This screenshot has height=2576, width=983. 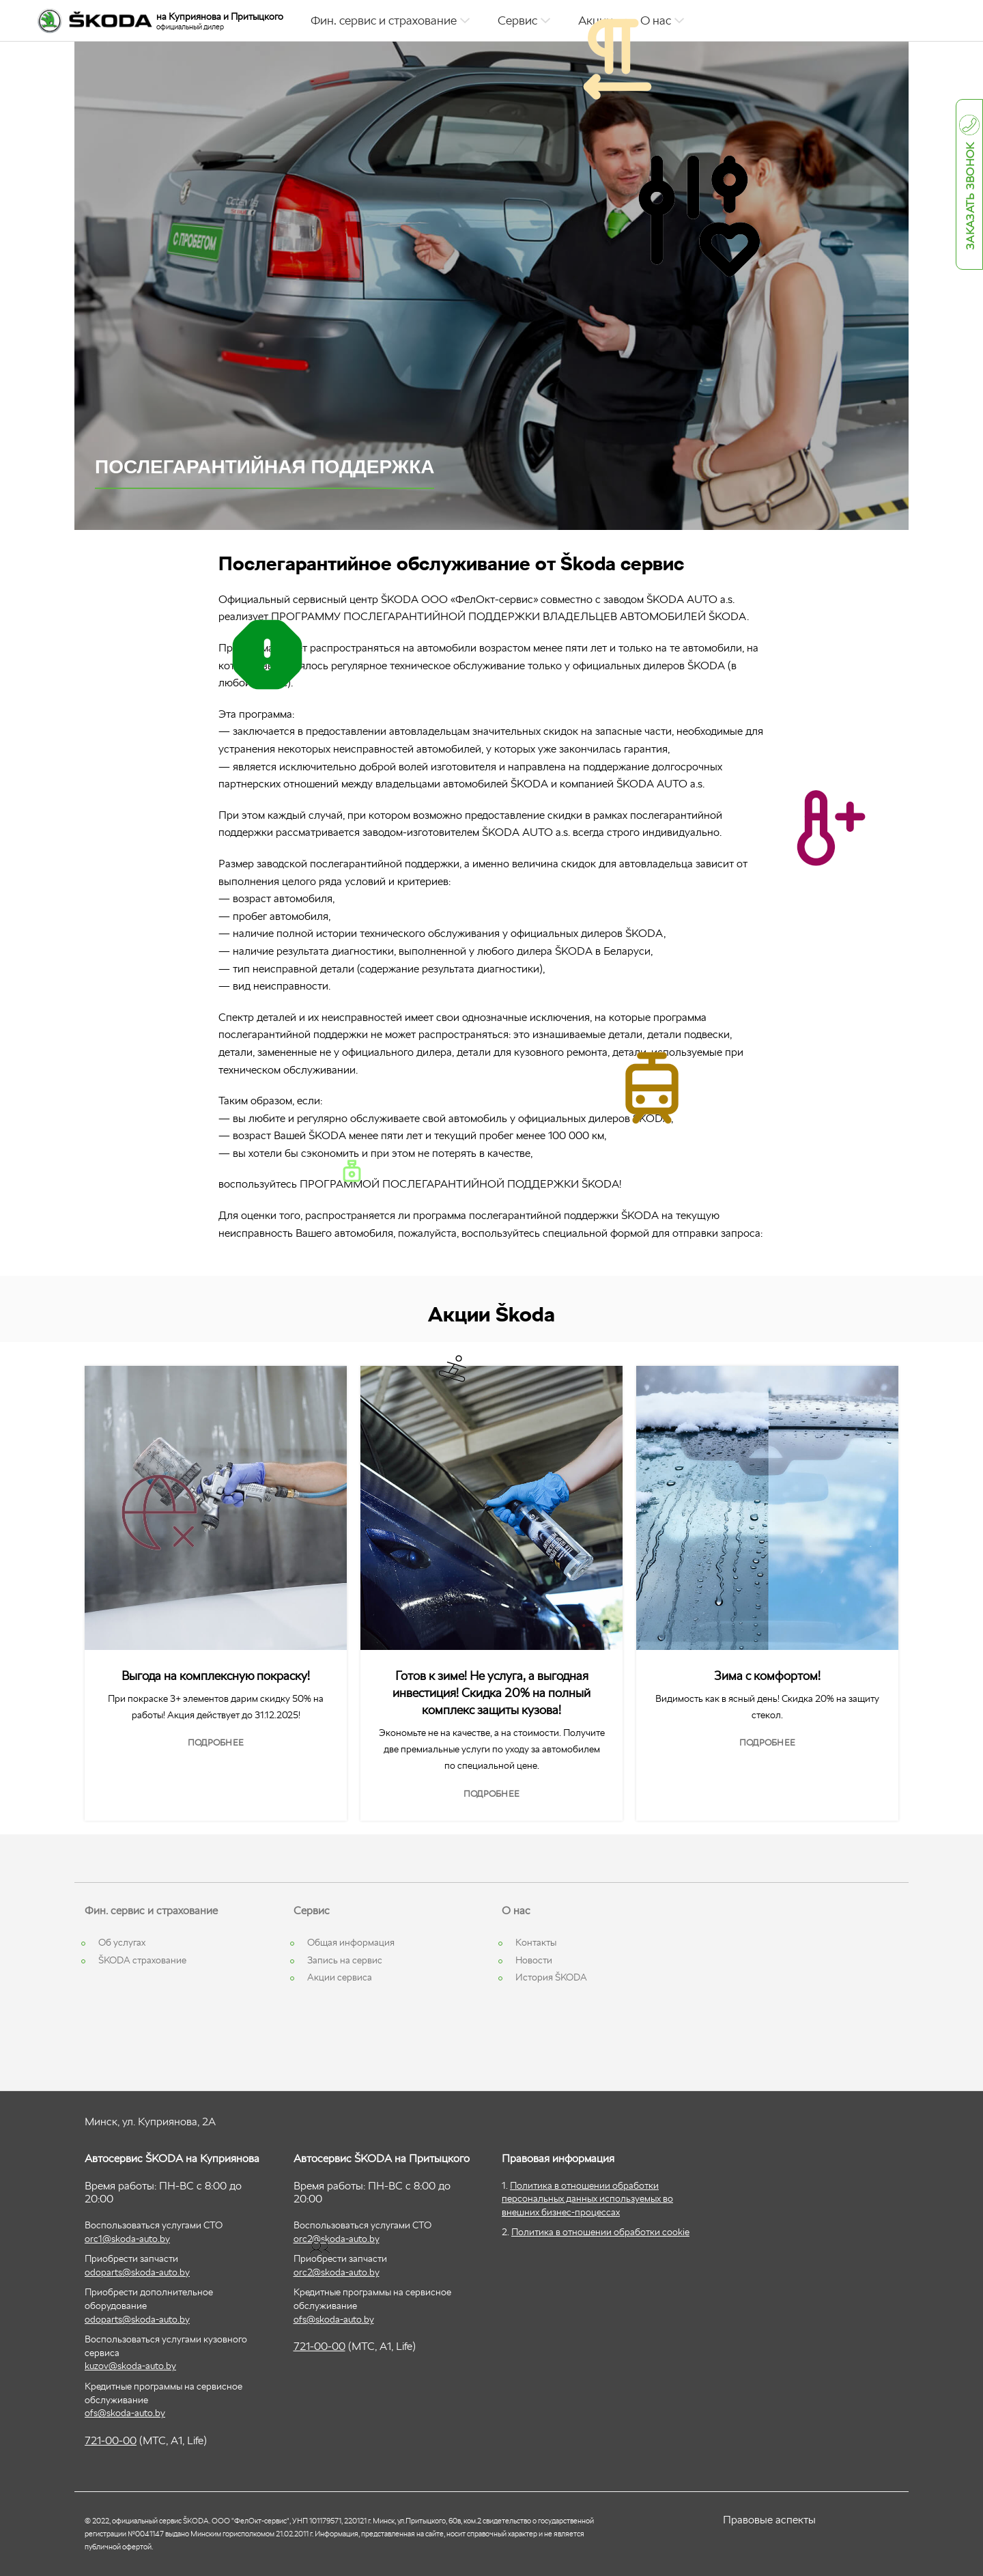 What do you see at coordinates (159, 1512) in the screenshot?
I see `no internet connection` at bounding box center [159, 1512].